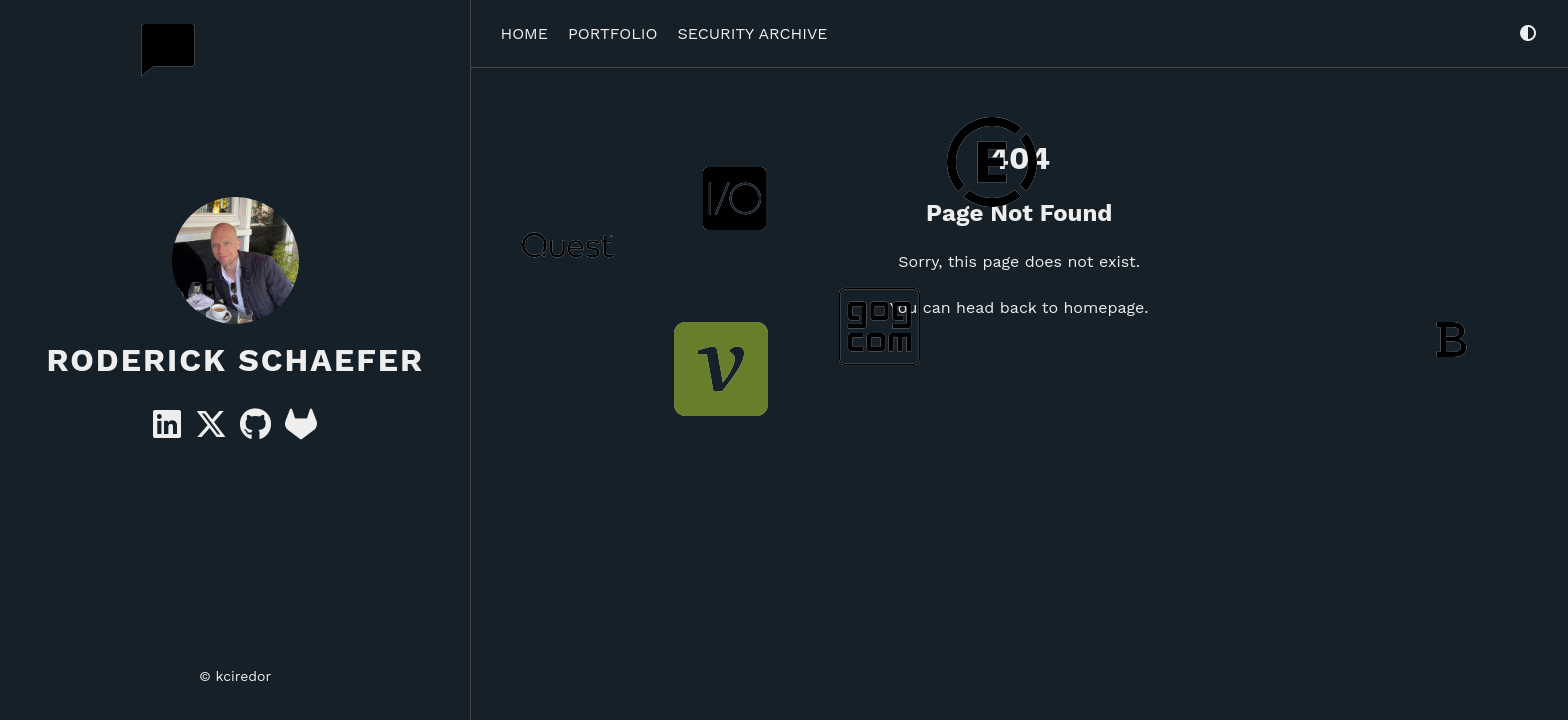  What do you see at coordinates (568, 245) in the screenshot?
I see `Quest software or services branding` at bounding box center [568, 245].